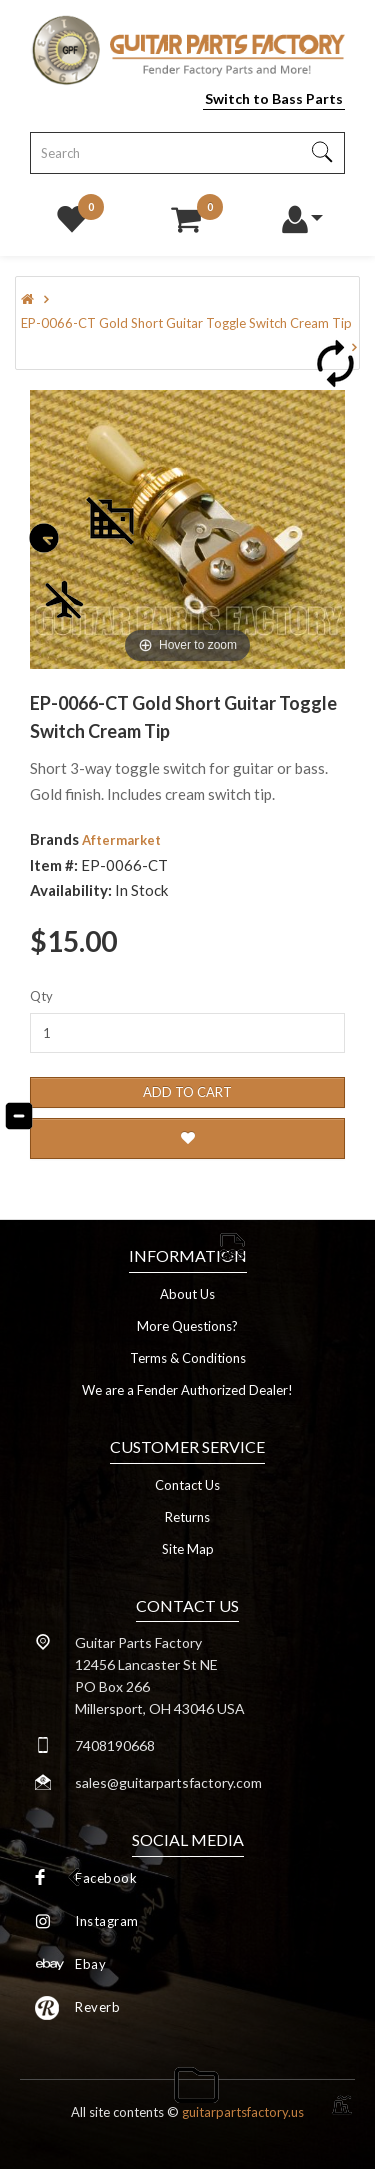  I want to click on view or open a CSS stylesheet file, so click(232, 1247).